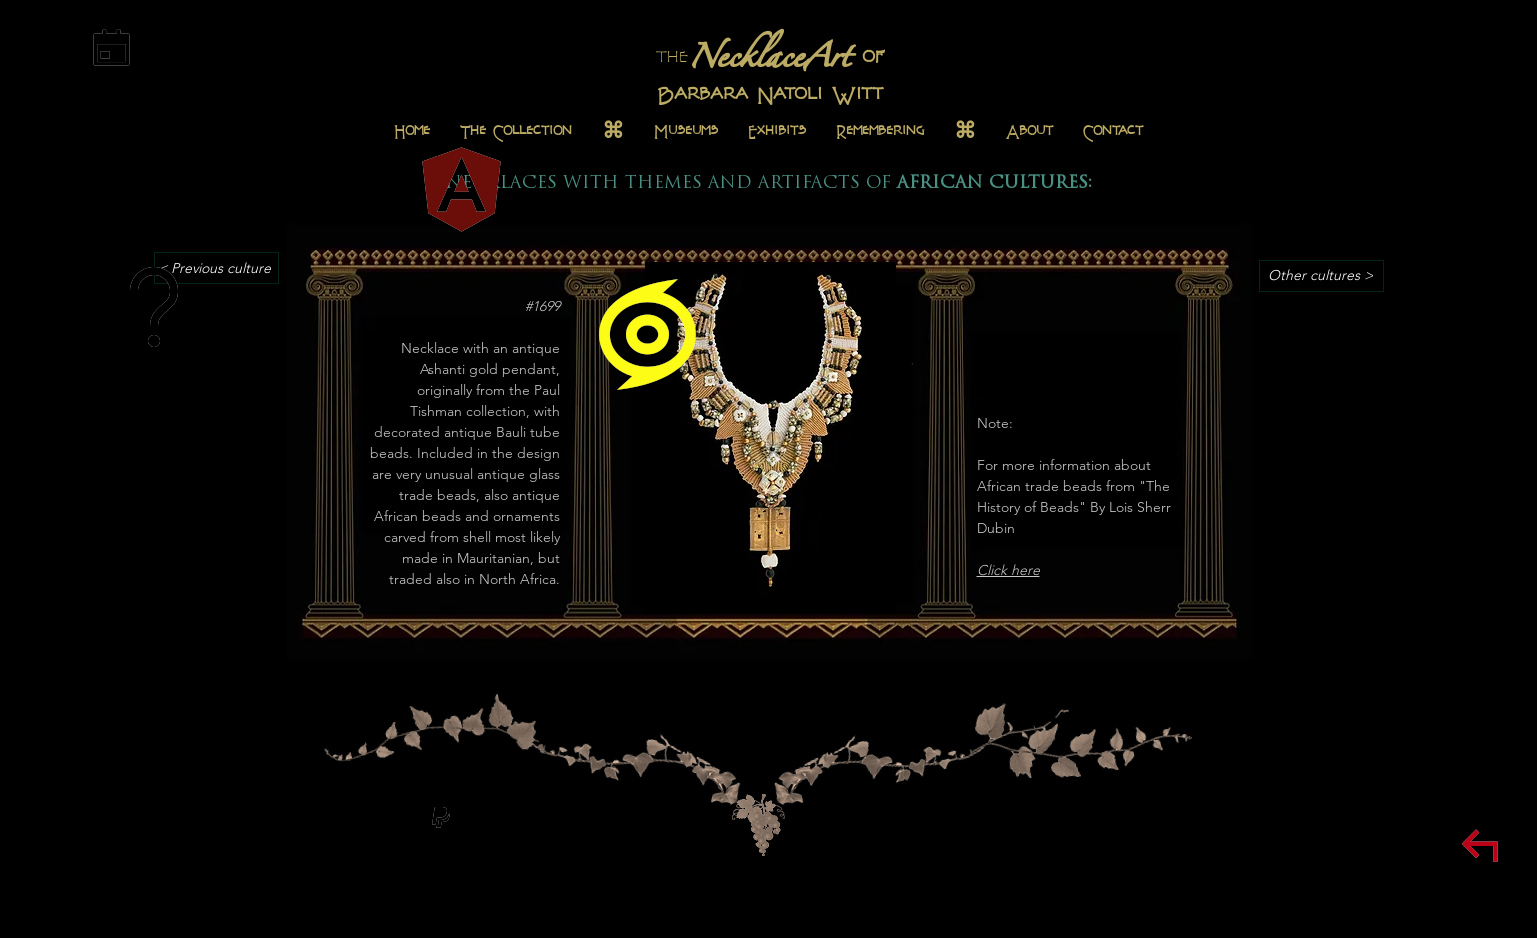 This screenshot has height=938, width=1537. What do you see at coordinates (441, 817) in the screenshot?
I see `pay with PayPal` at bounding box center [441, 817].